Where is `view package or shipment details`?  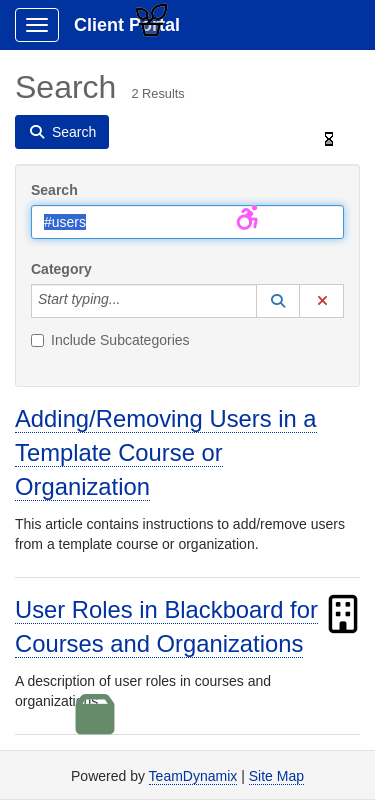 view package or shipment details is located at coordinates (95, 715).